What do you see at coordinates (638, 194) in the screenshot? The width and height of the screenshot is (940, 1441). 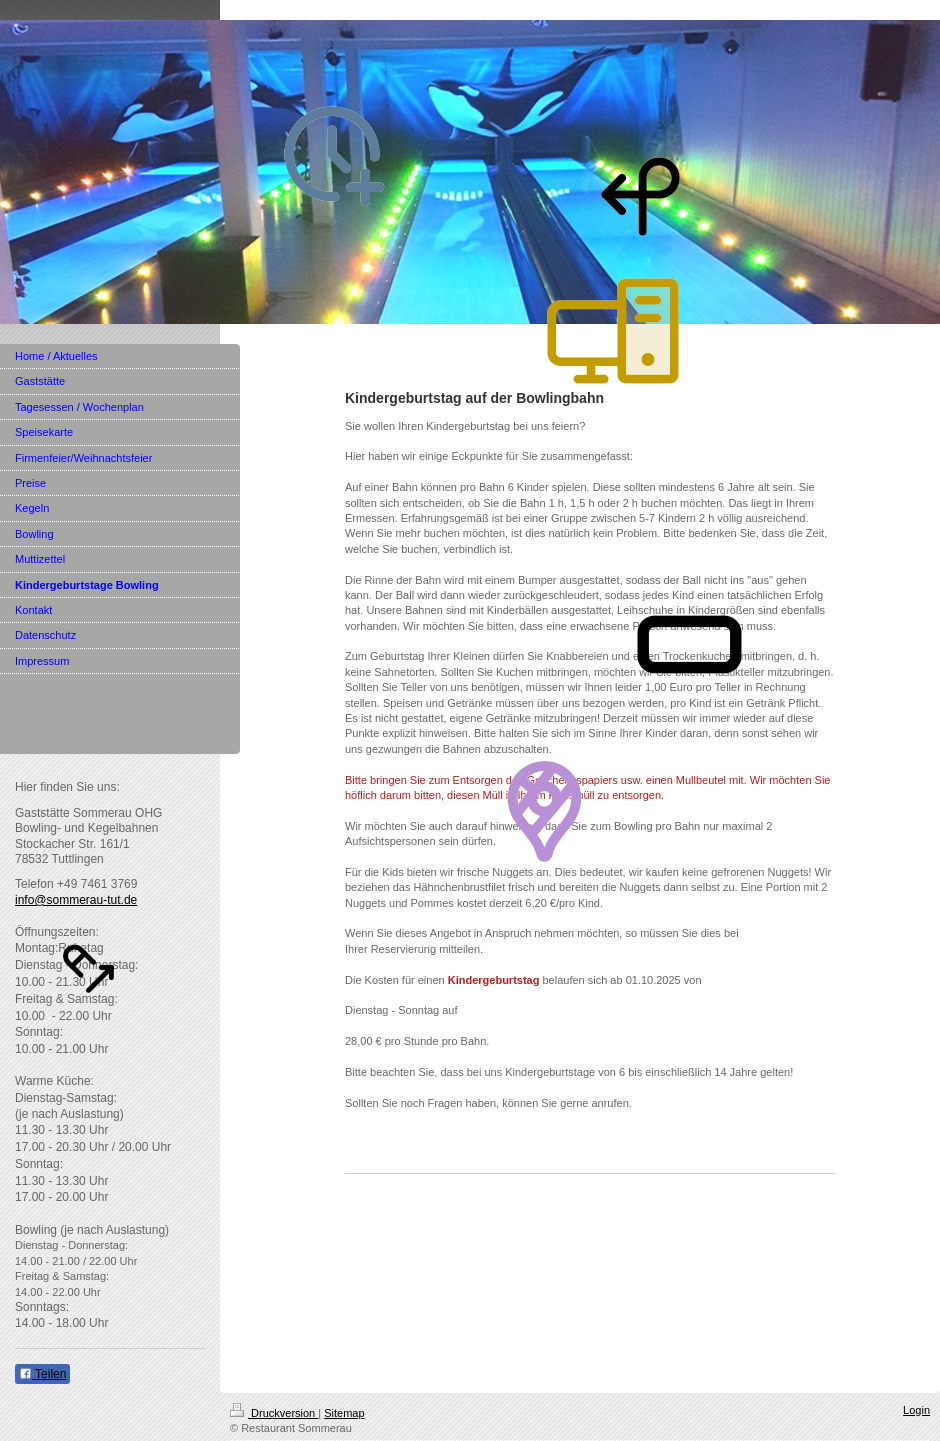 I see `undo or go back to previous state` at bounding box center [638, 194].